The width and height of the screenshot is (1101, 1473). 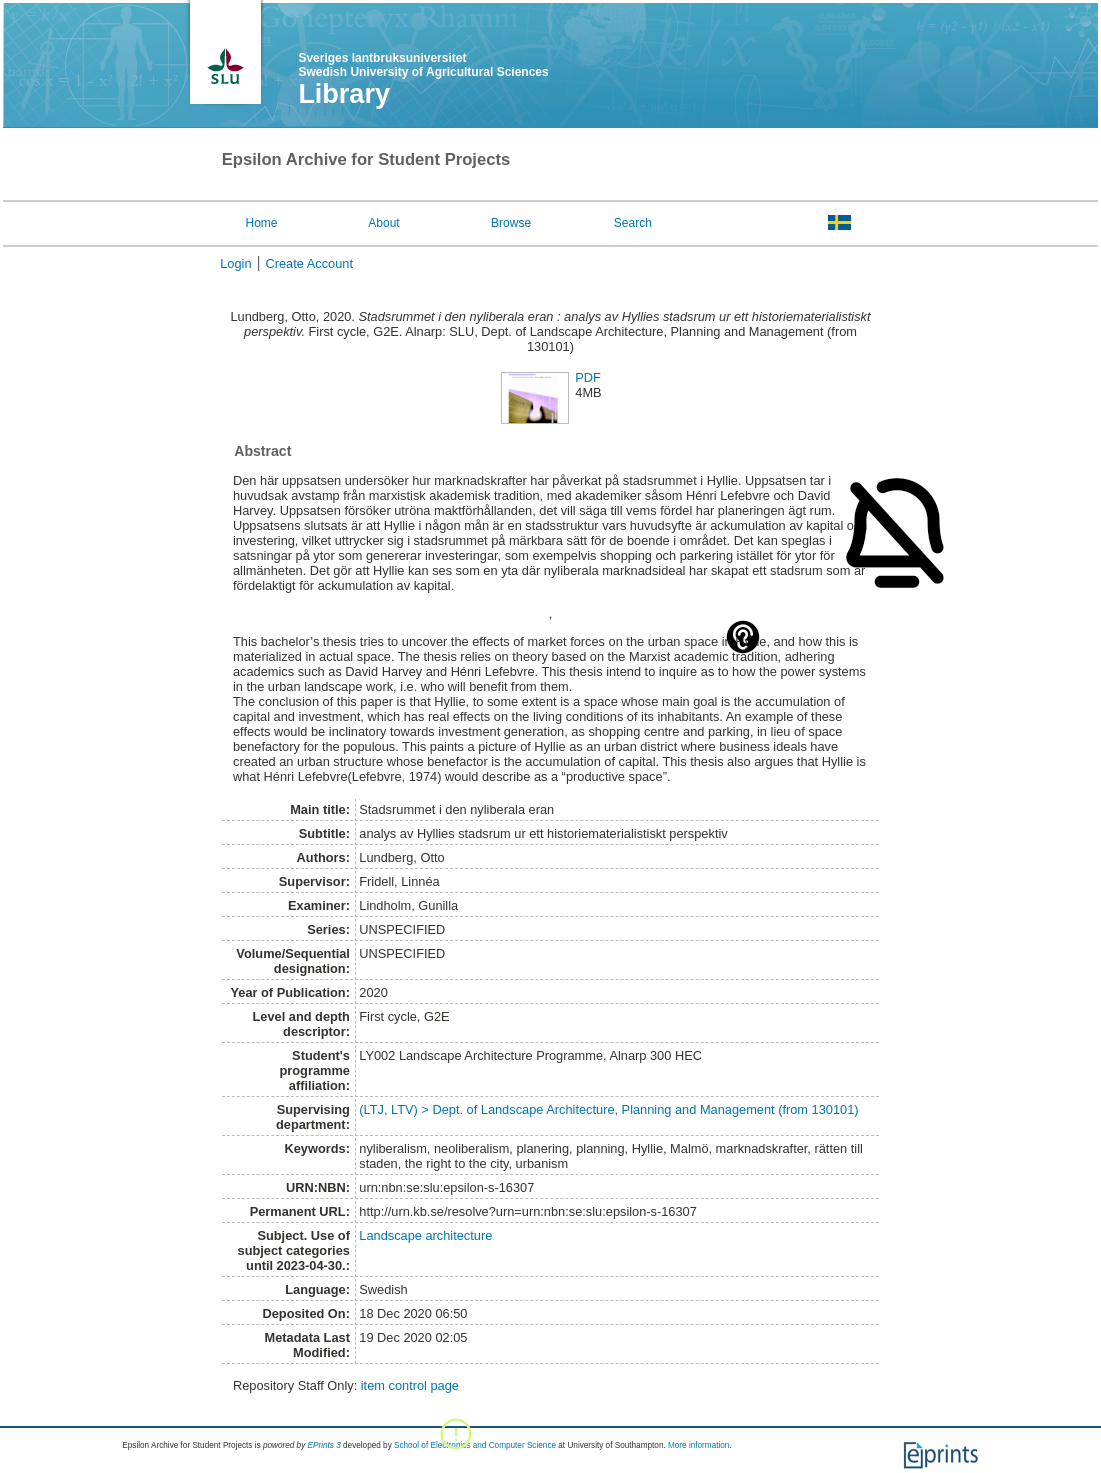 I want to click on access accessibility or hearing settings, so click(x=743, y=637).